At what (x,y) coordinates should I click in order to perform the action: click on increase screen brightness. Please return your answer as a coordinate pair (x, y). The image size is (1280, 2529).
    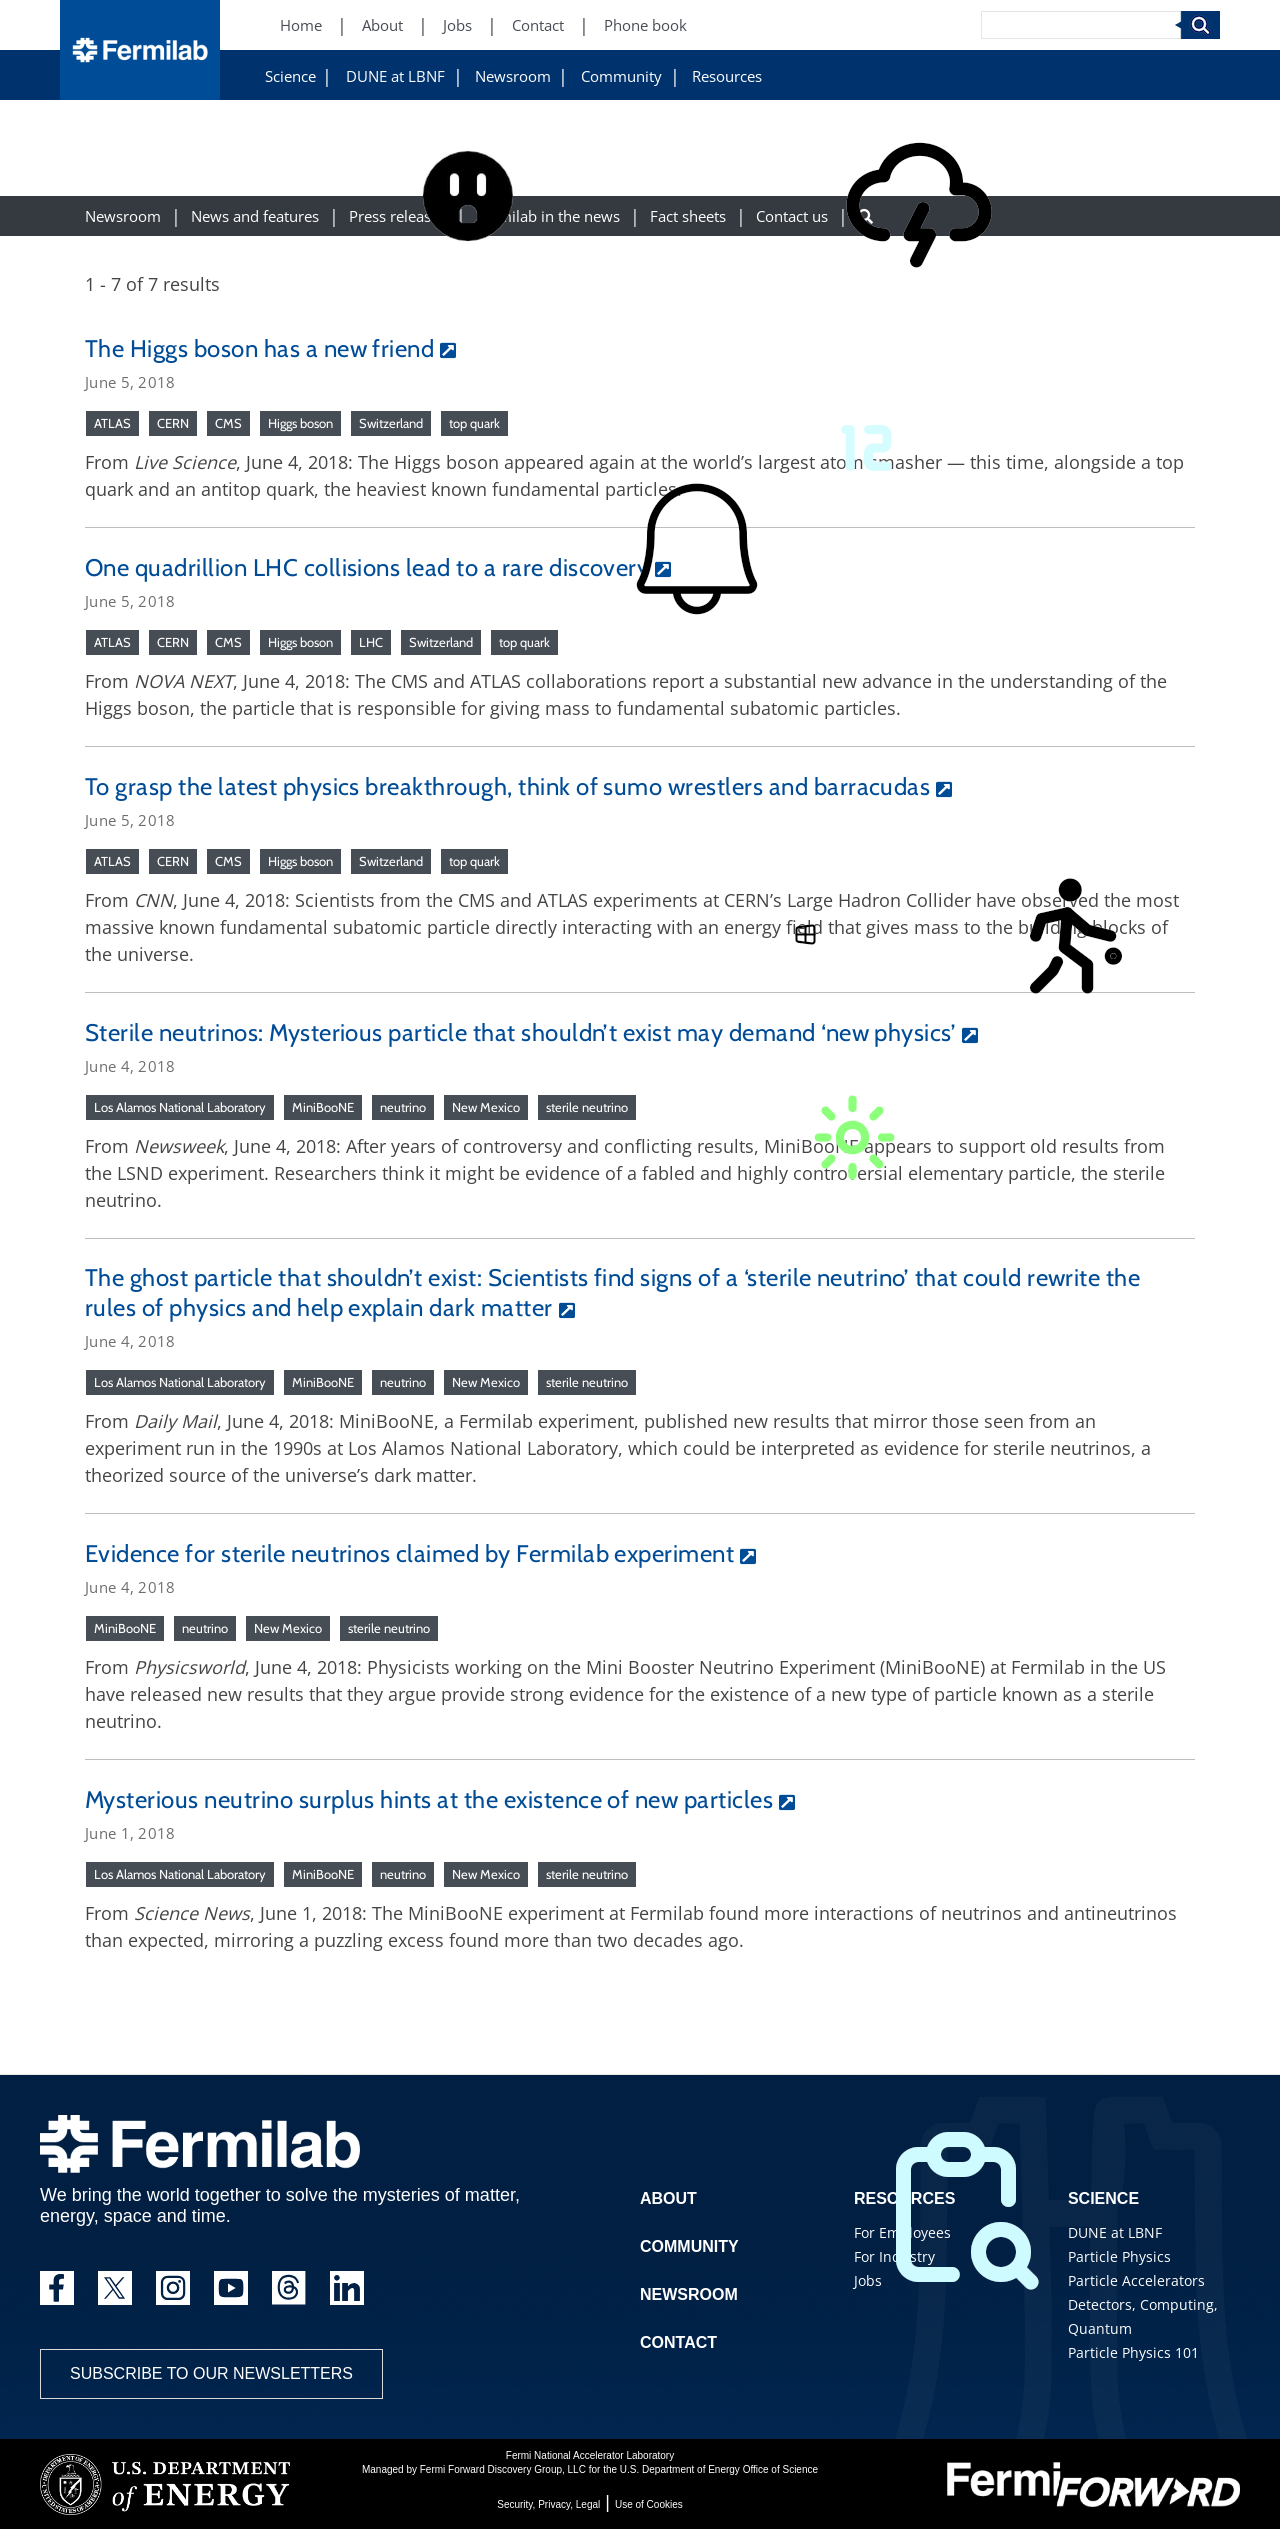
    Looking at the image, I should click on (852, 1137).